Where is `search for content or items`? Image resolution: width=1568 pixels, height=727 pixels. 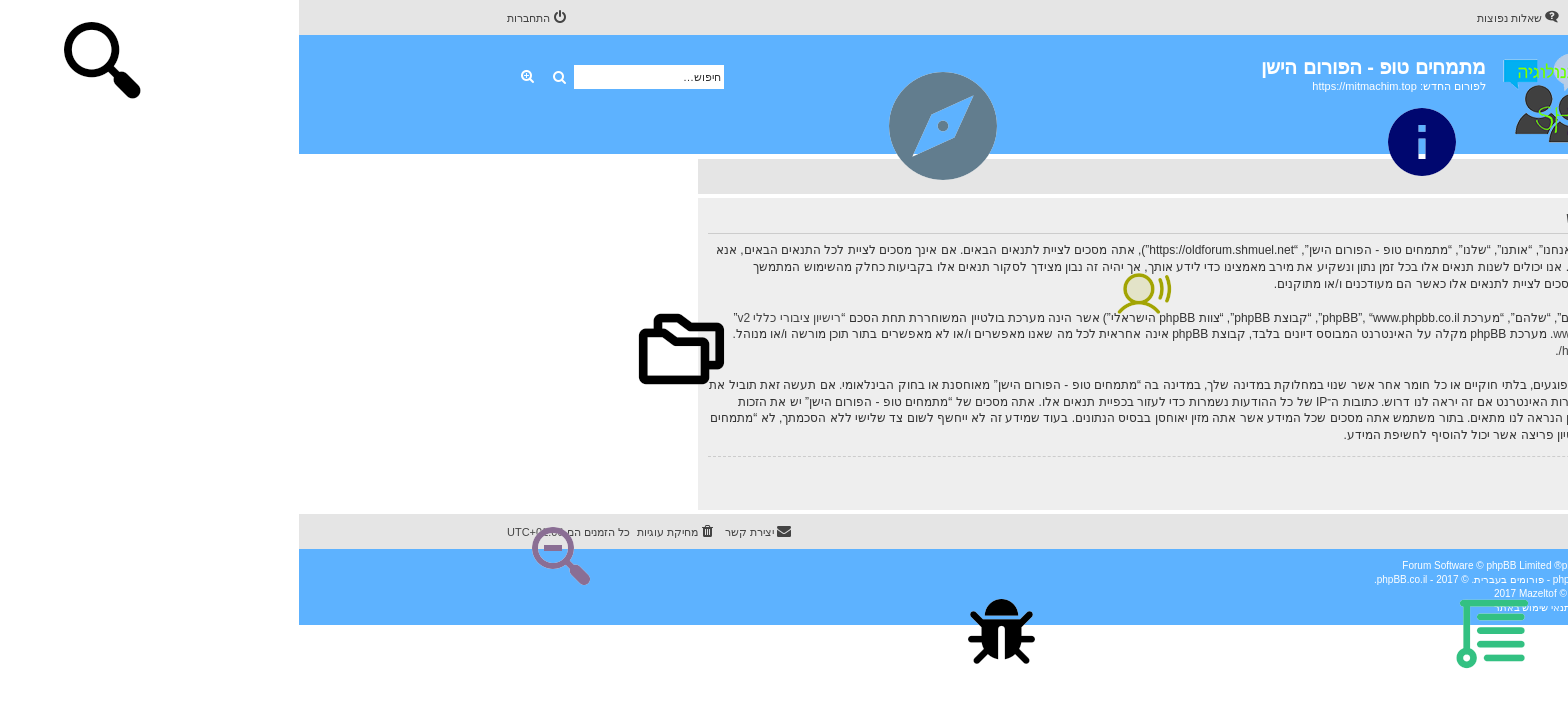 search for content or items is located at coordinates (103, 61).